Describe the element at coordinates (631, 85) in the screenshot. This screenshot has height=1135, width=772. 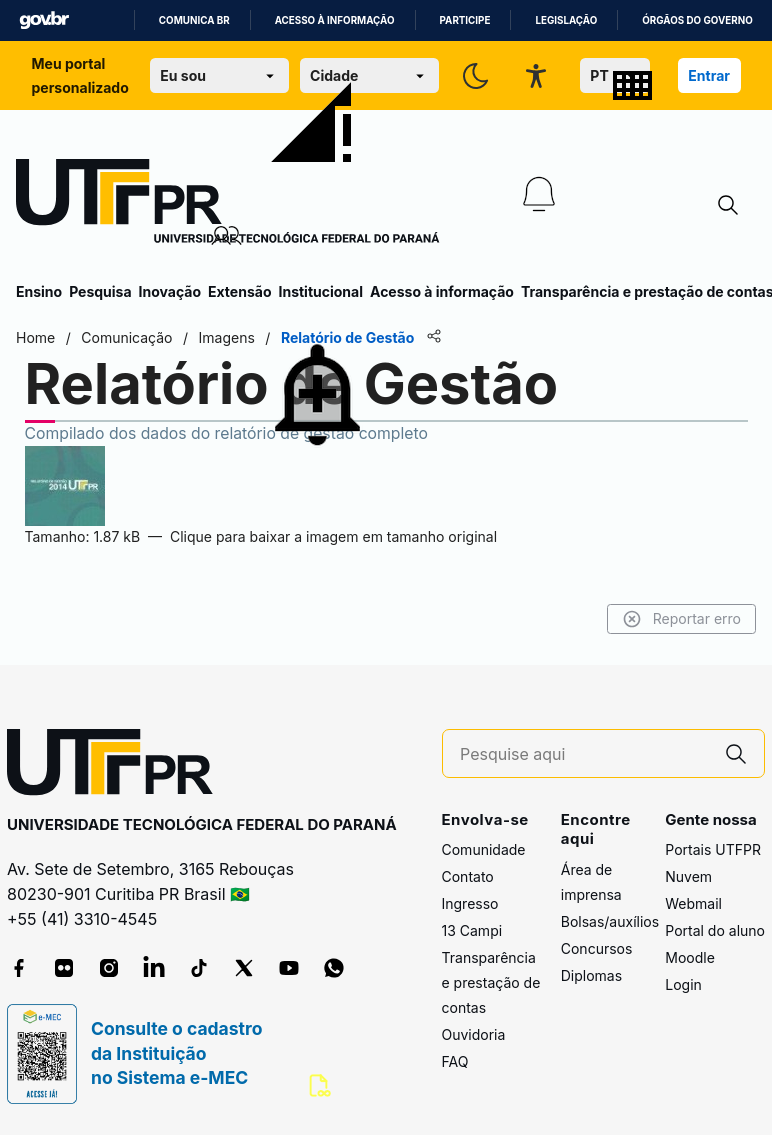
I see `switch to comfortable grid view` at that location.